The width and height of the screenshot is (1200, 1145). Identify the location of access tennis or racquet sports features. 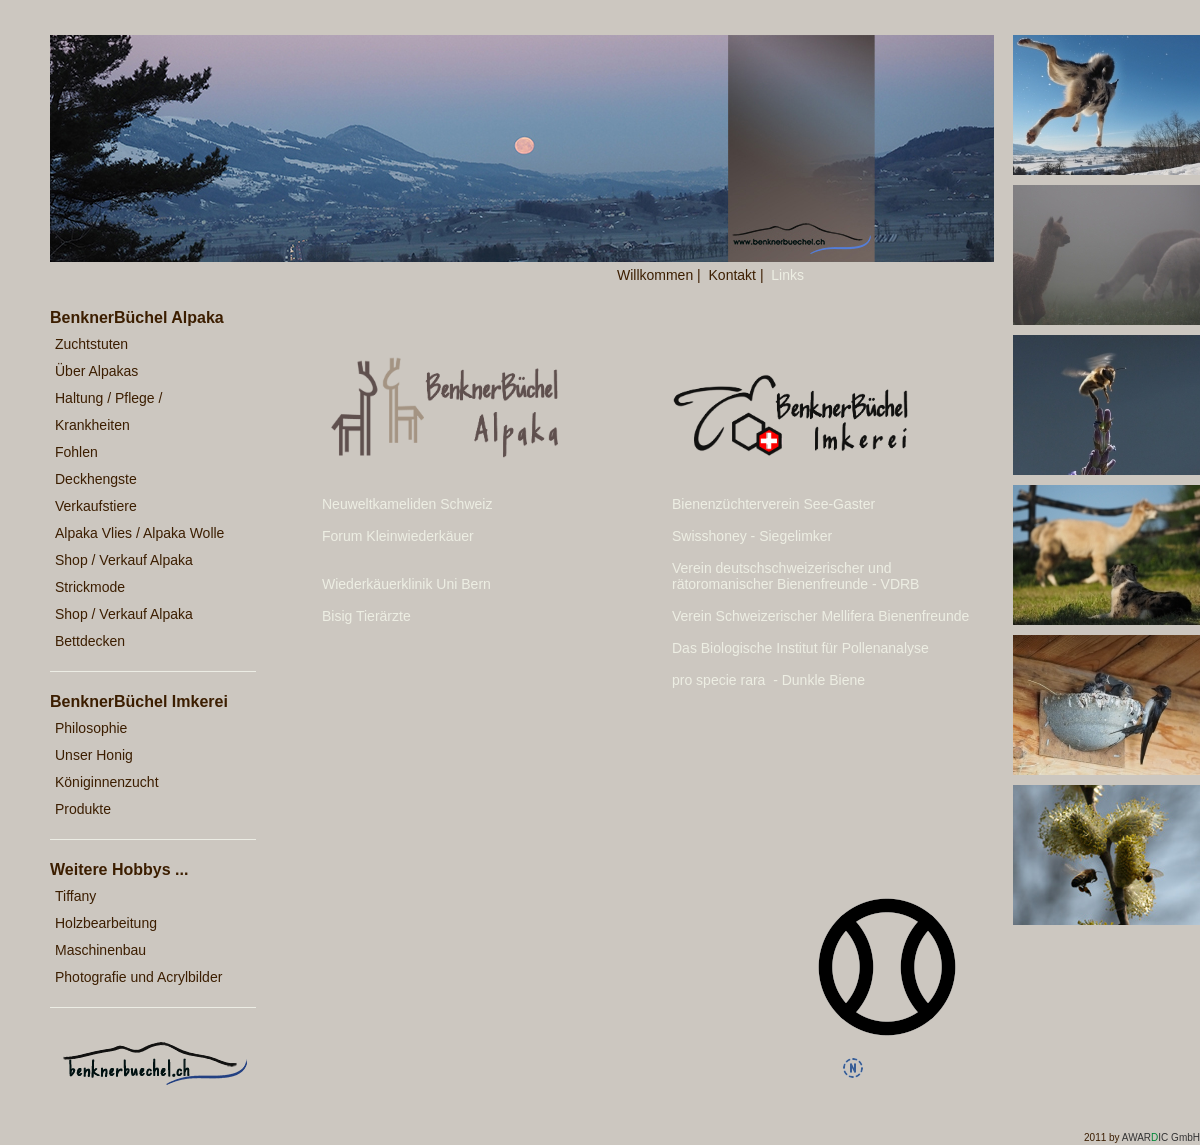
(887, 967).